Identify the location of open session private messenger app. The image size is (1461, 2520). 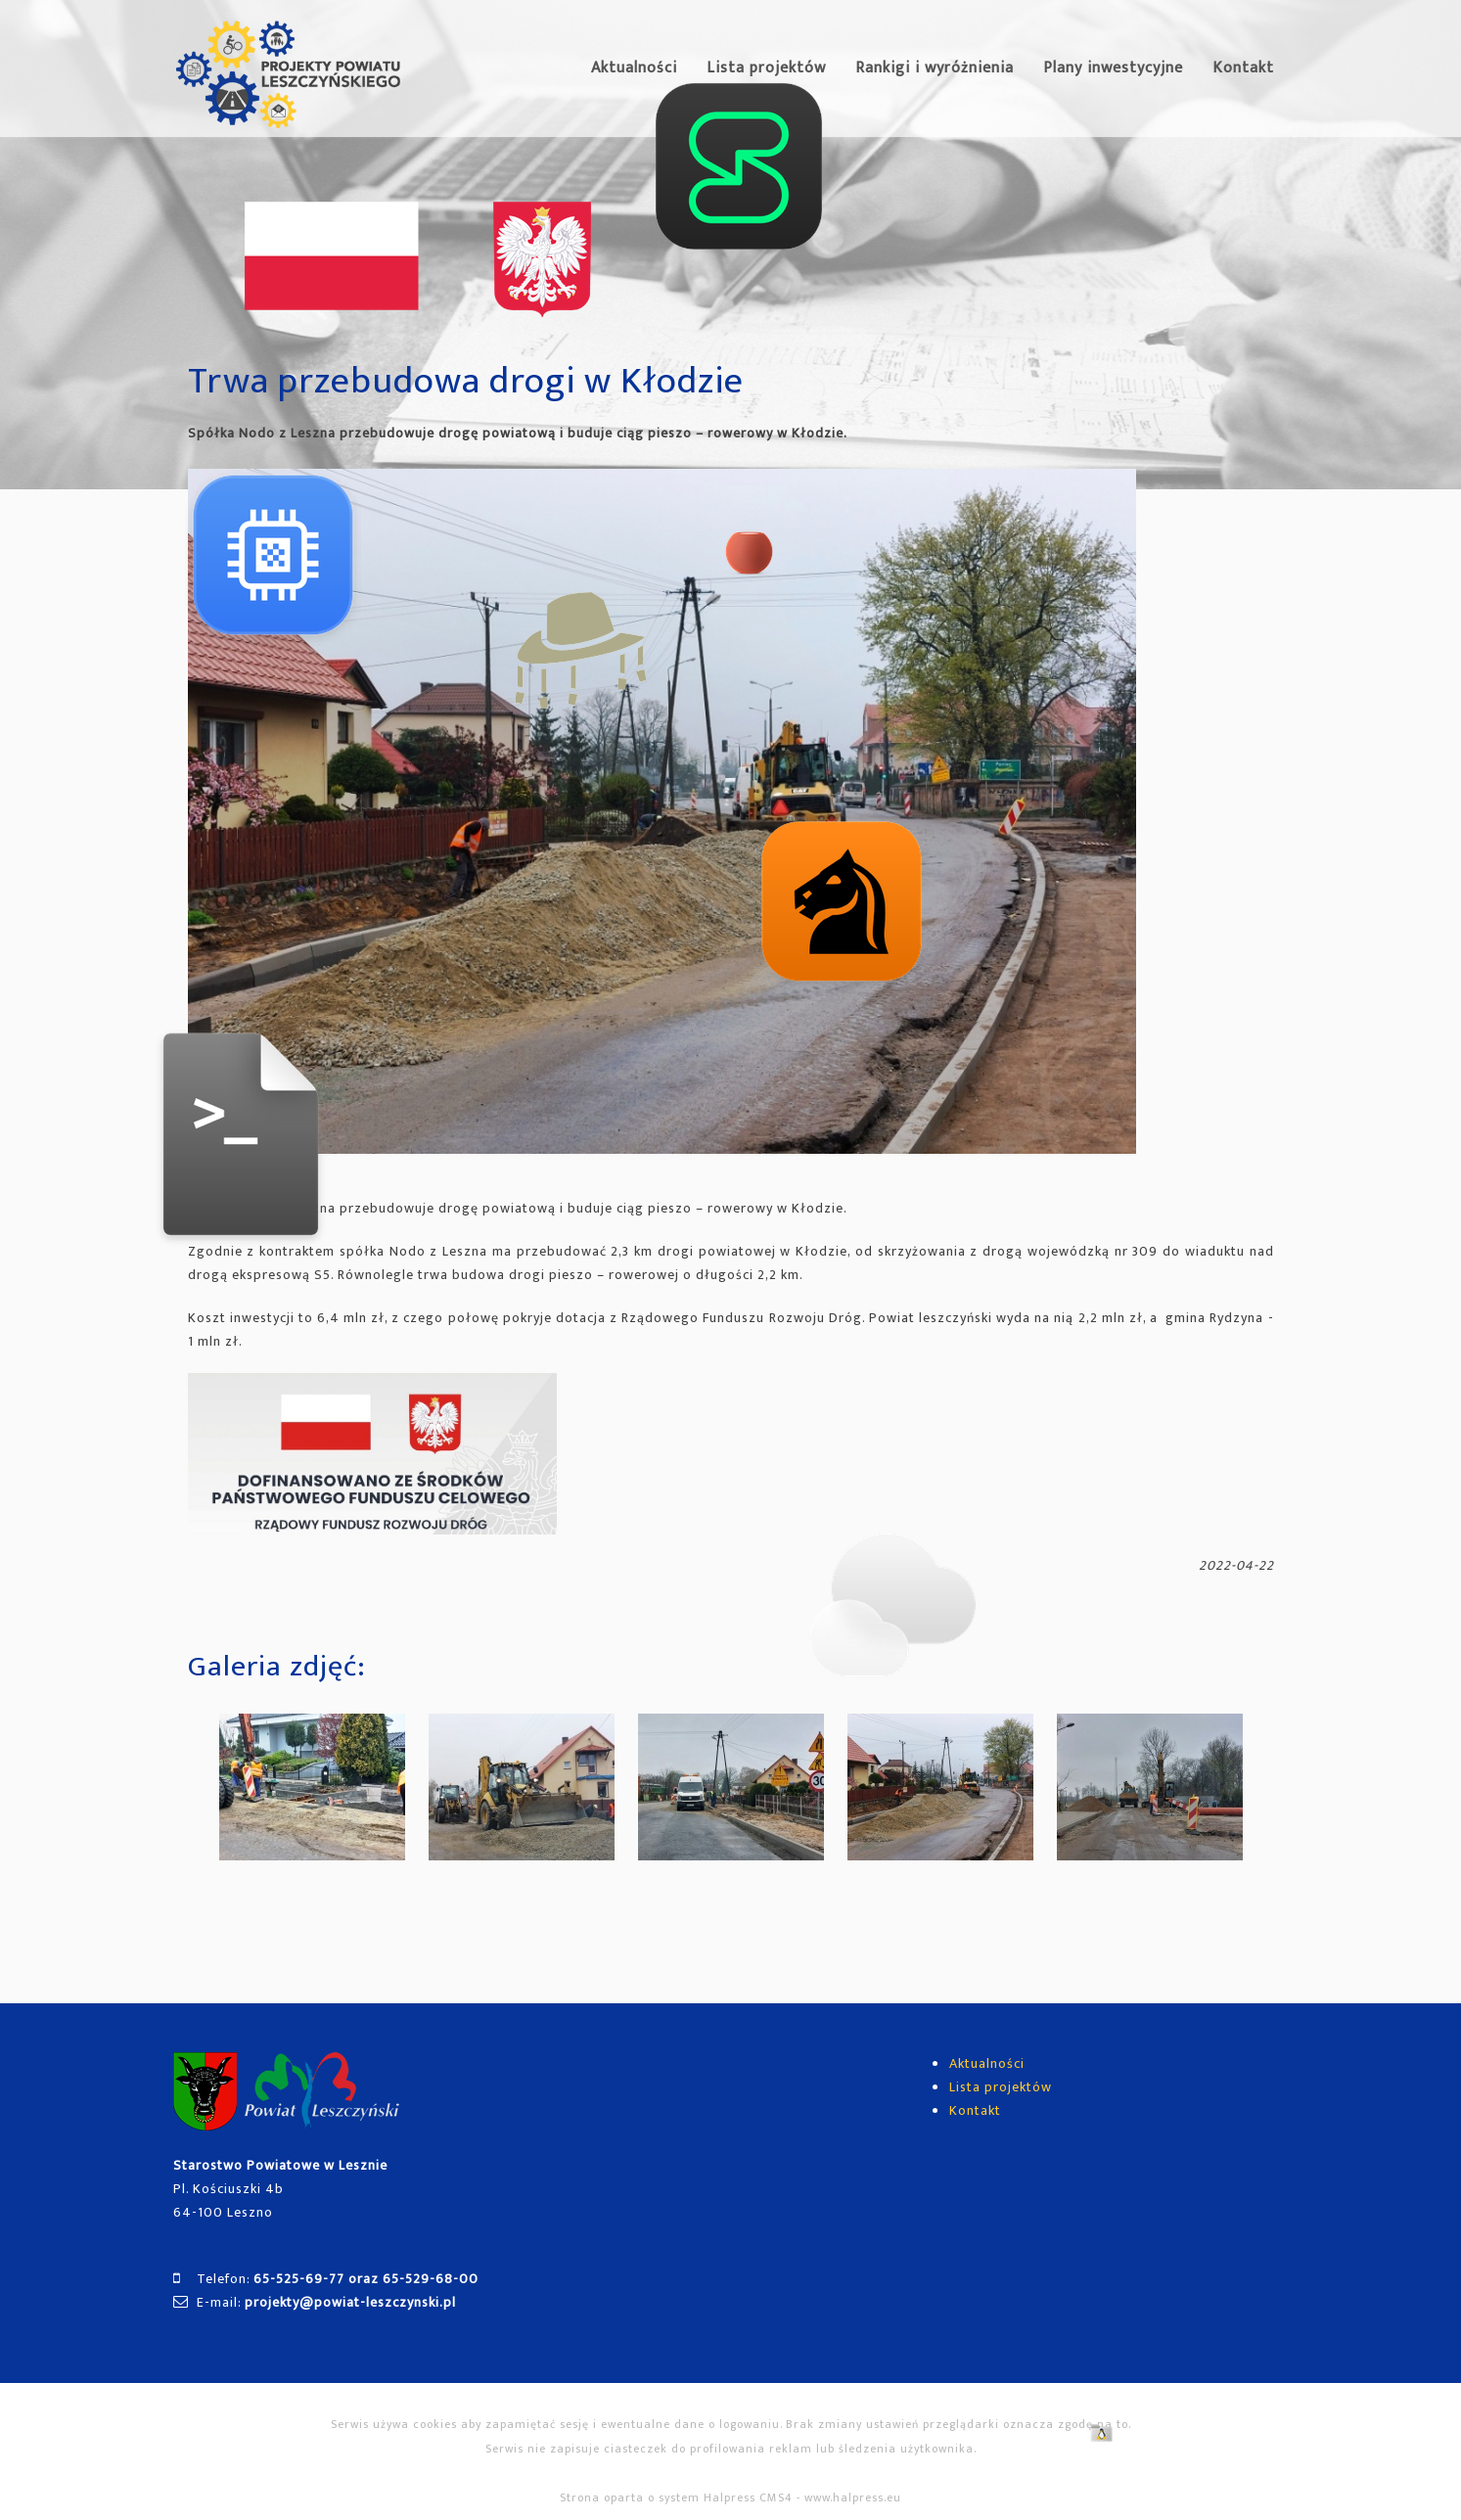
(739, 166).